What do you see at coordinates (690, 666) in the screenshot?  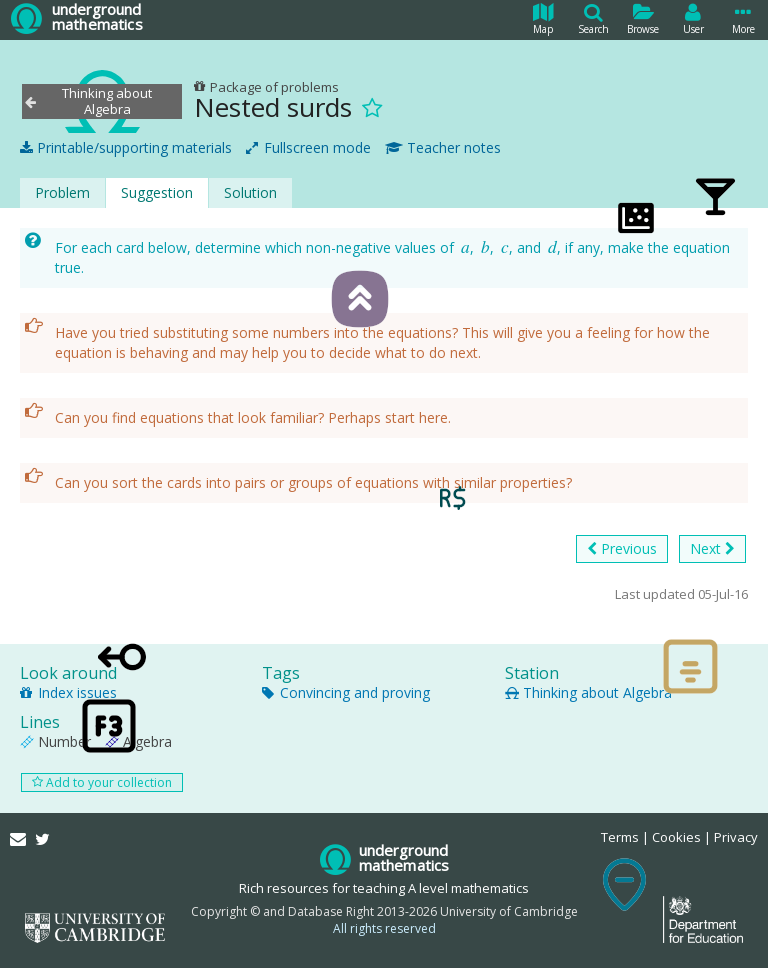 I see `align content to bottom center of container` at bounding box center [690, 666].